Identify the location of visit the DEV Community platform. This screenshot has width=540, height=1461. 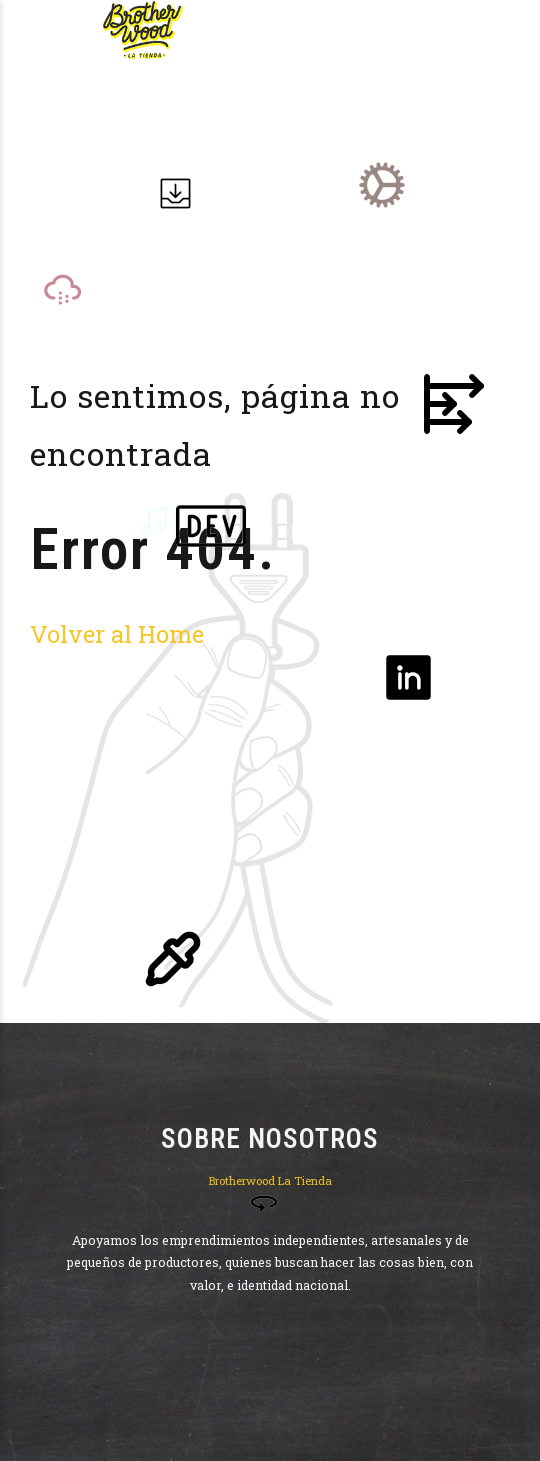
(211, 526).